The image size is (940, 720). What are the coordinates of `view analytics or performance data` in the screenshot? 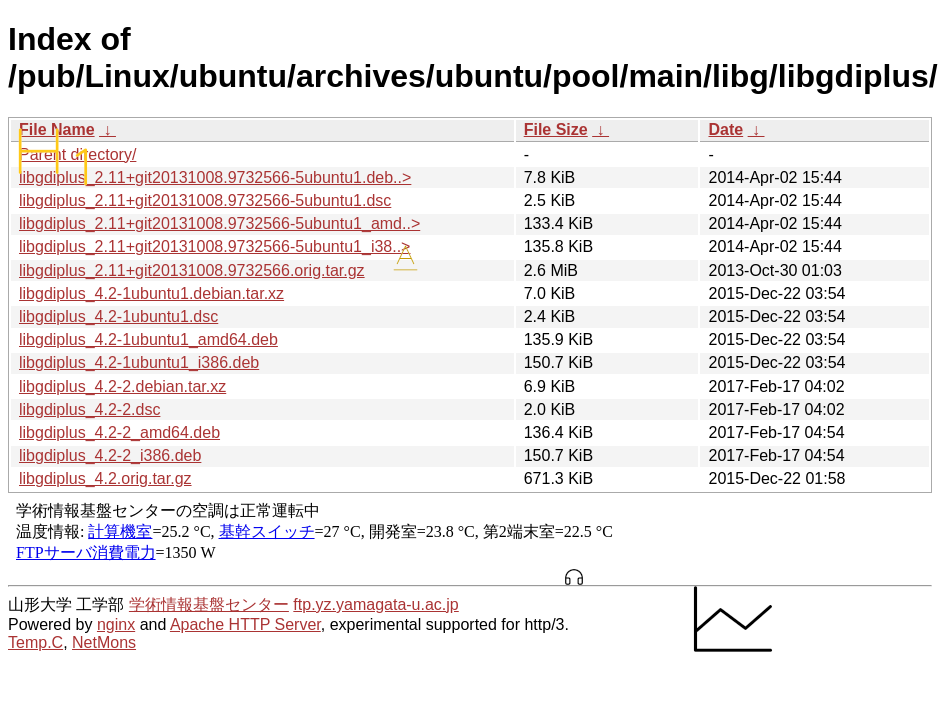 It's located at (733, 619).